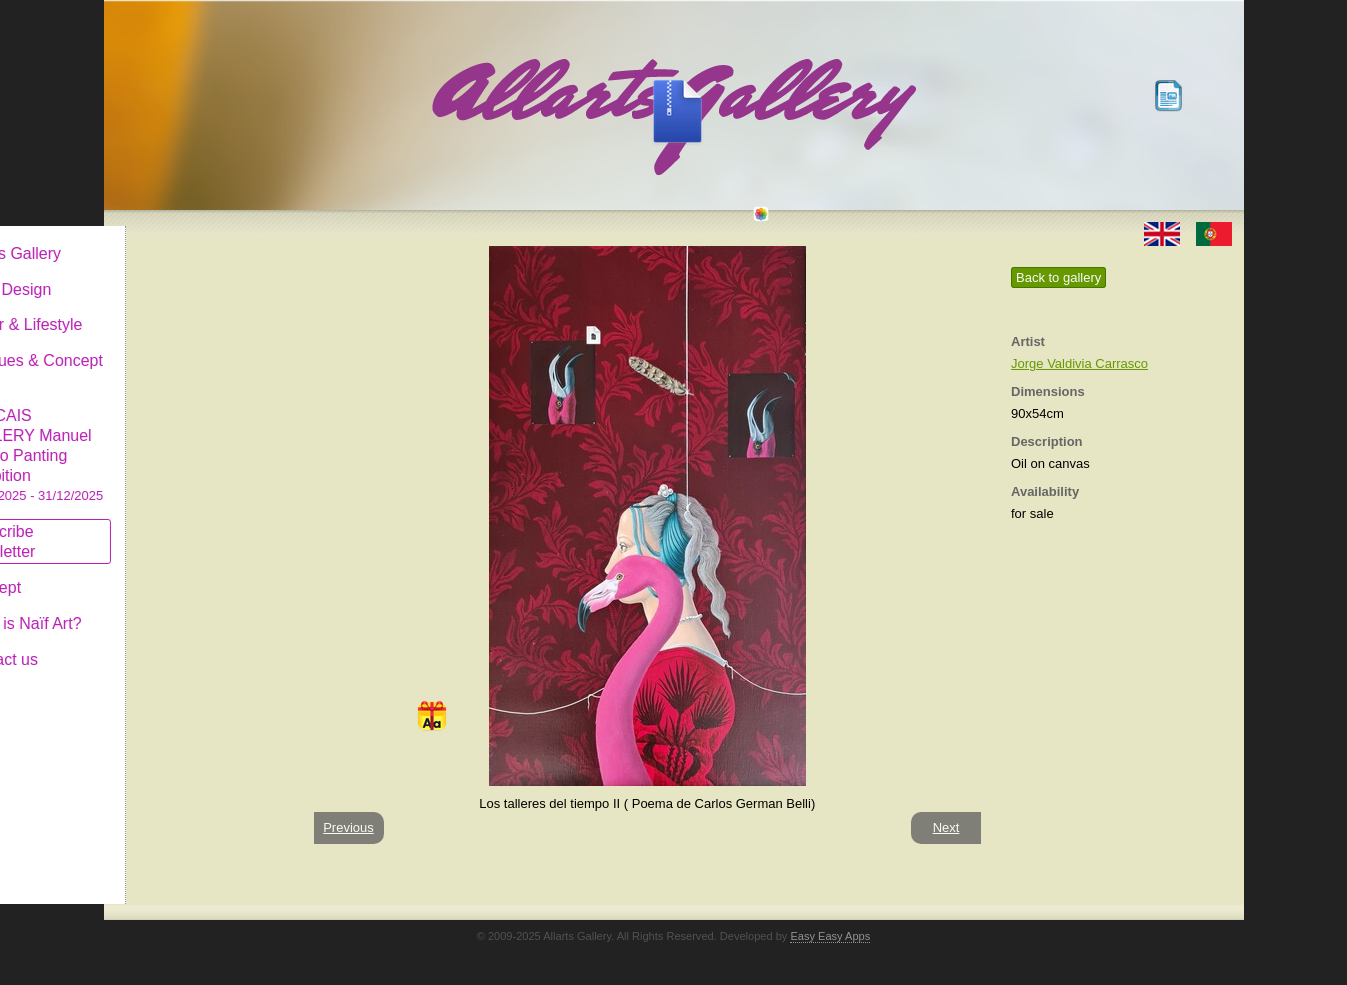  Describe the element at coordinates (1168, 95) in the screenshot. I see `open a libreoffice writer text document` at that location.